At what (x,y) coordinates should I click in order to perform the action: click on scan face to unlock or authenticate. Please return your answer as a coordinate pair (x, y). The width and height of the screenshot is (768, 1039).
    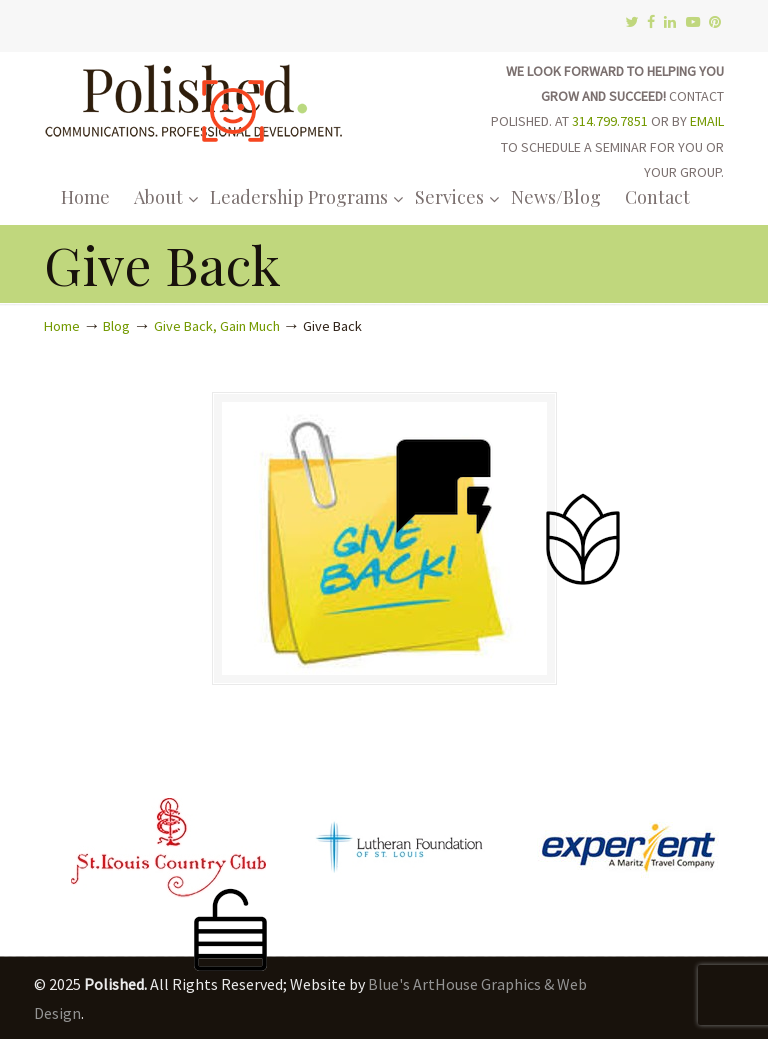
    Looking at the image, I should click on (233, 111).